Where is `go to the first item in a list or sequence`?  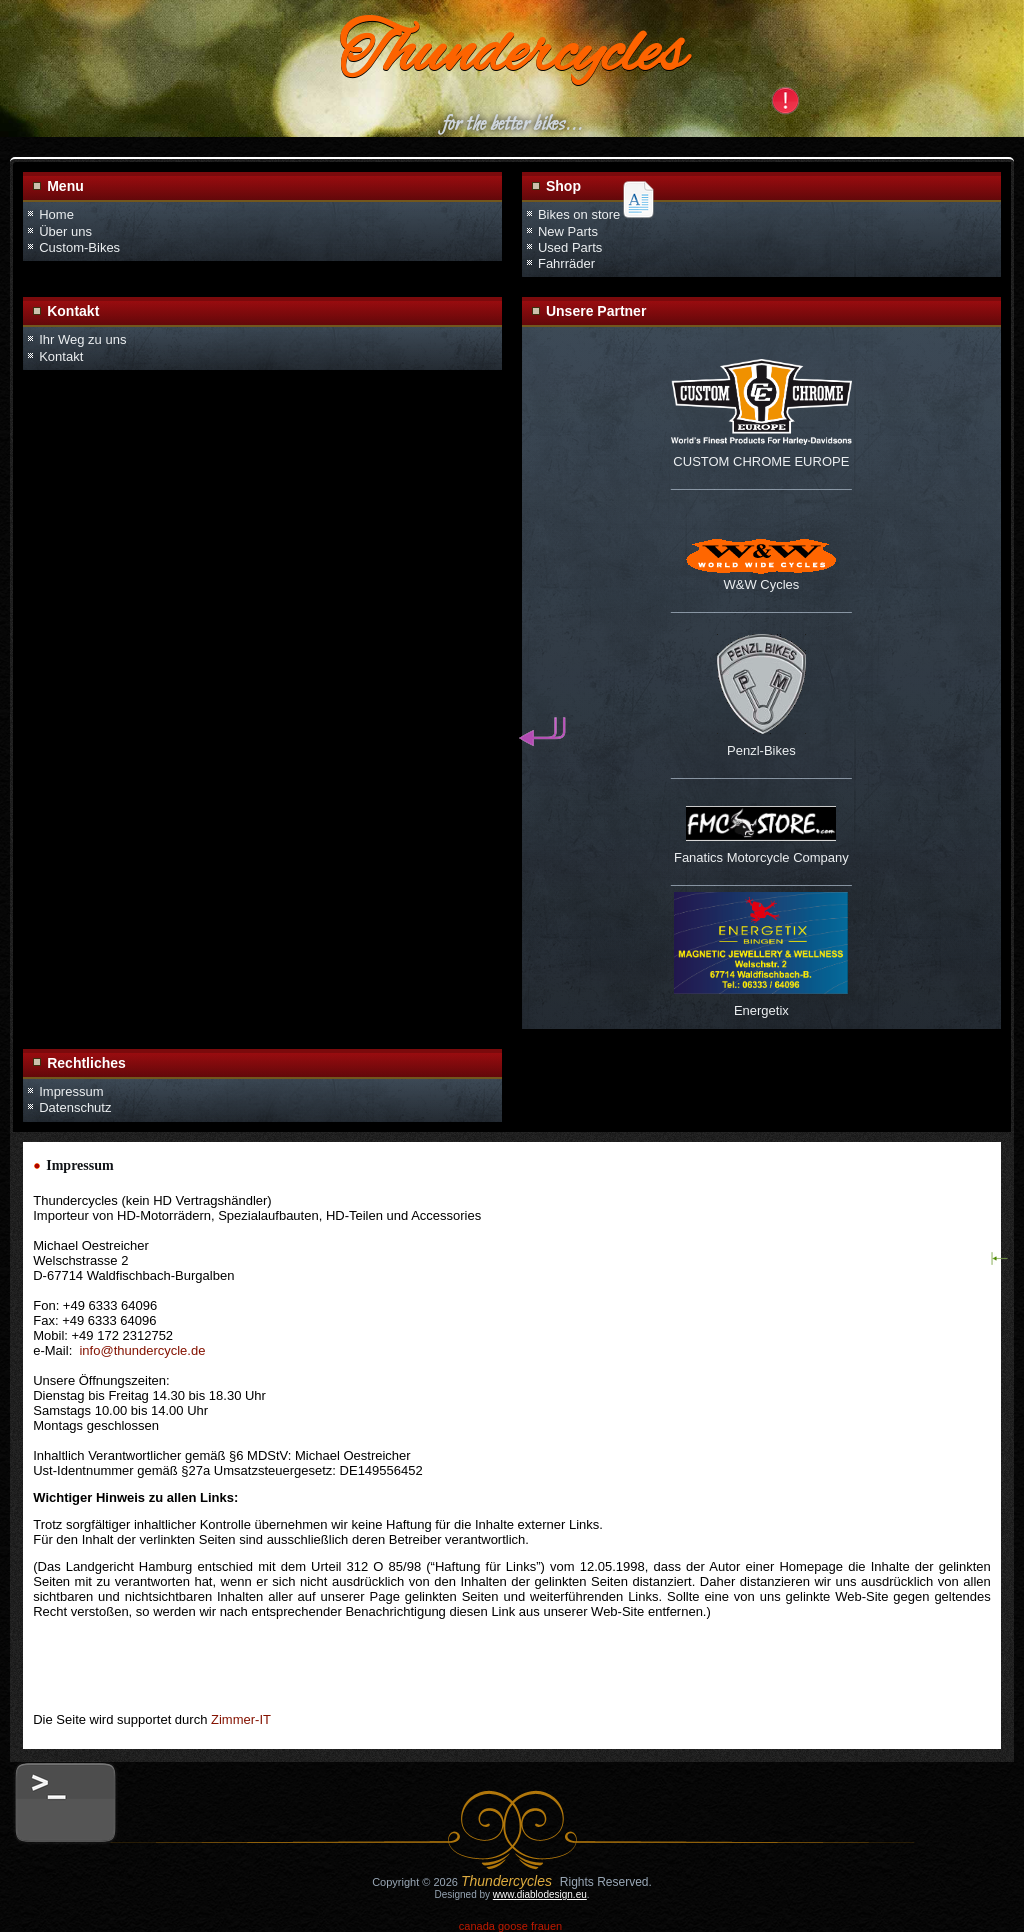 go to the first item in a list or sequence is located at coordinates (999, 1258).